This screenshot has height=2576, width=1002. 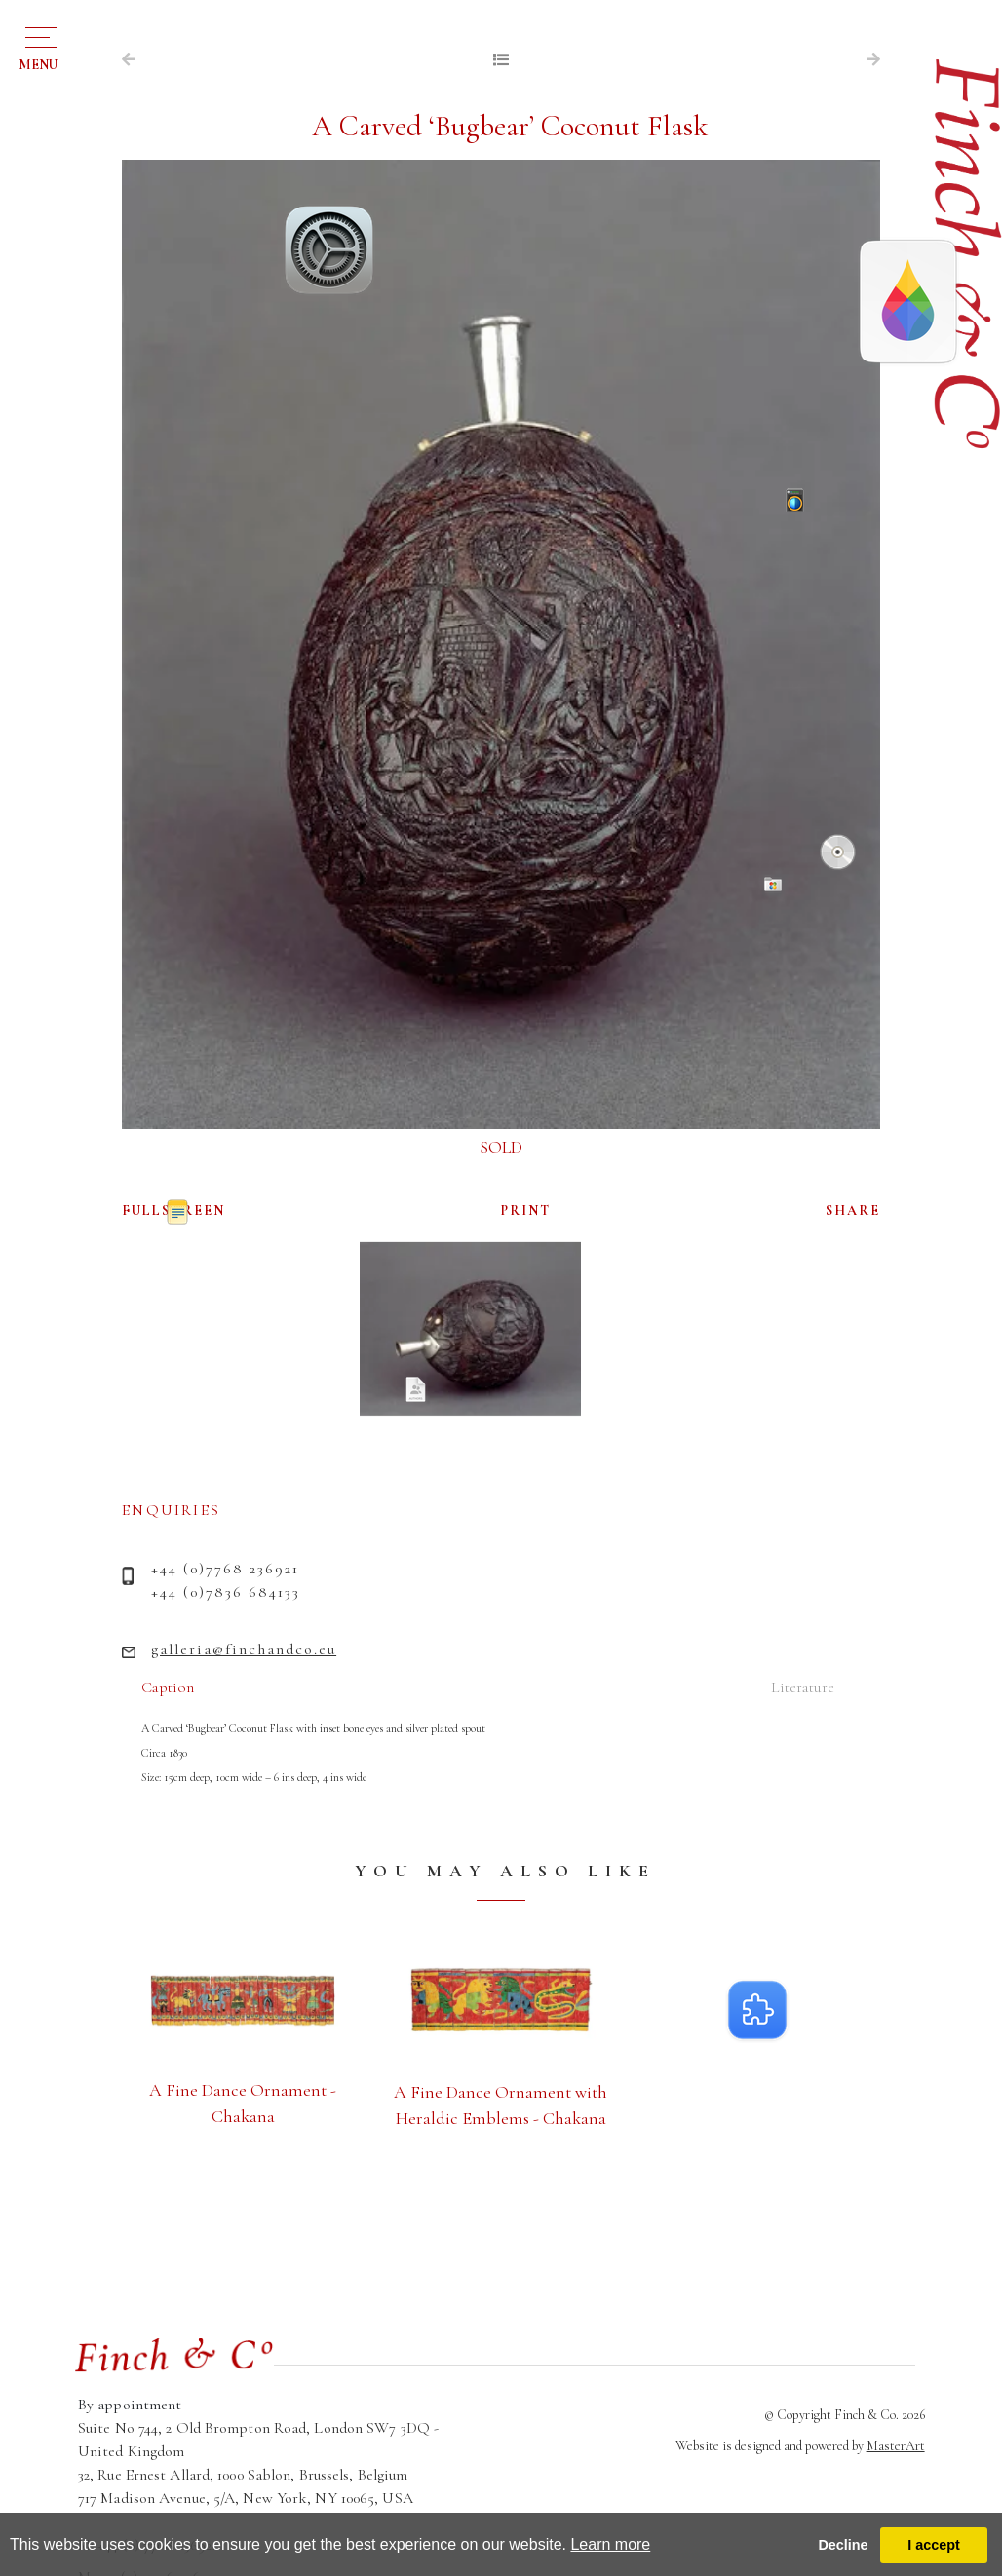 I want to click on access RAID storage configuration settings, so click(x=794, y=500).